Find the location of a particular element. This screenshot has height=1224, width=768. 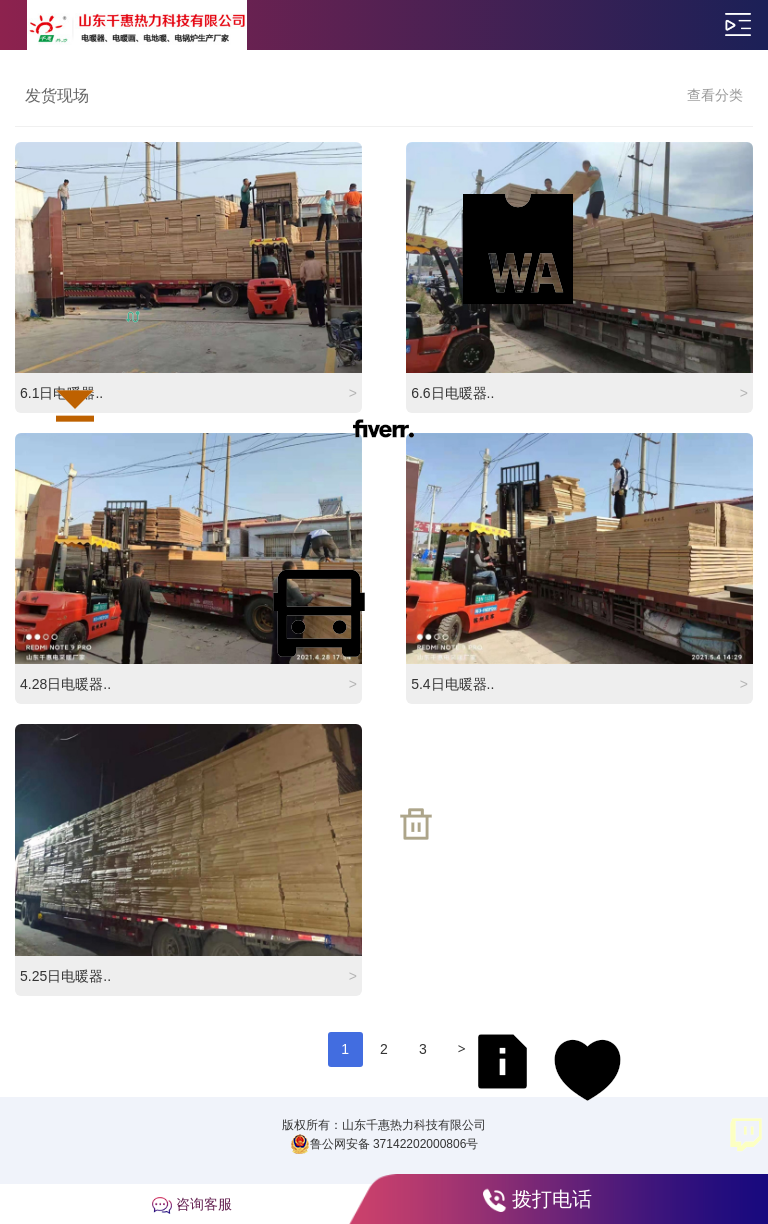

open the Twitch app is located at coordinates (746, 1134).